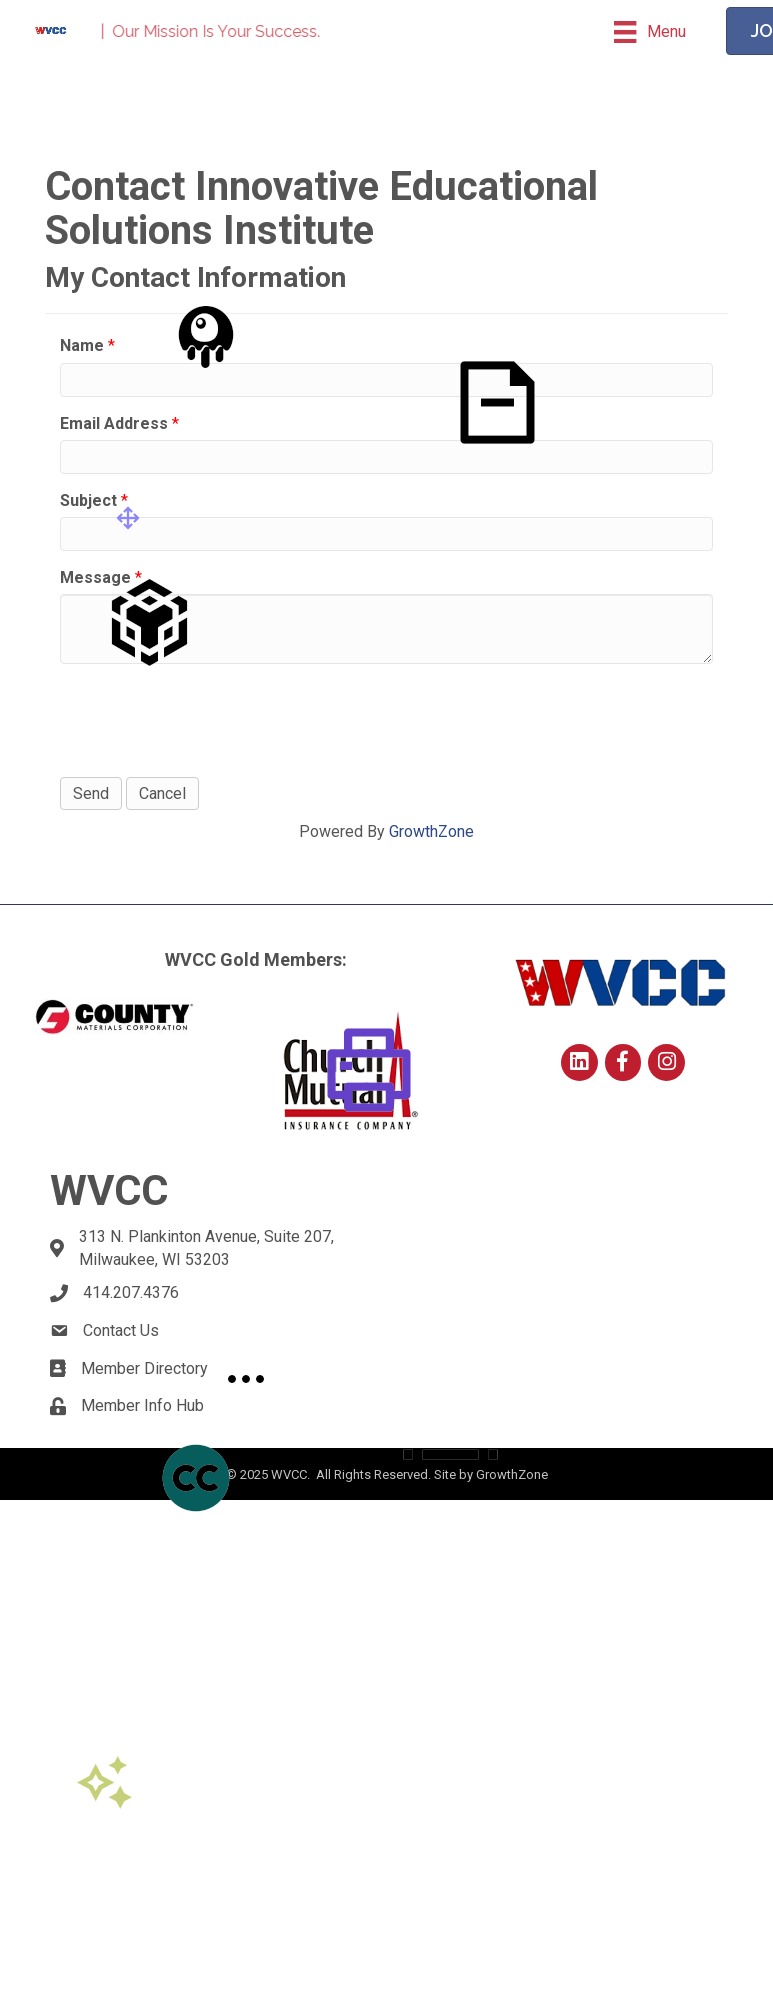 Image resolution: width=773 pixels, height=2008 pixels. I want to click on livewire framework logo, so click(206, 337).